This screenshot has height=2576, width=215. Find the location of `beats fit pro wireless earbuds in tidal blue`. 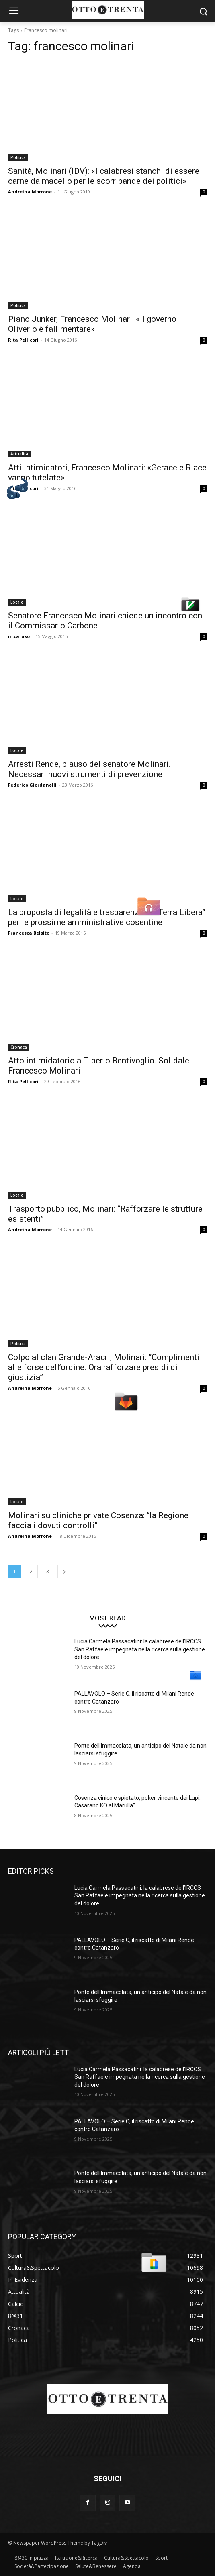

beats fit pro wireless earbuds in tidal blue is located at coordinates (17, 489).